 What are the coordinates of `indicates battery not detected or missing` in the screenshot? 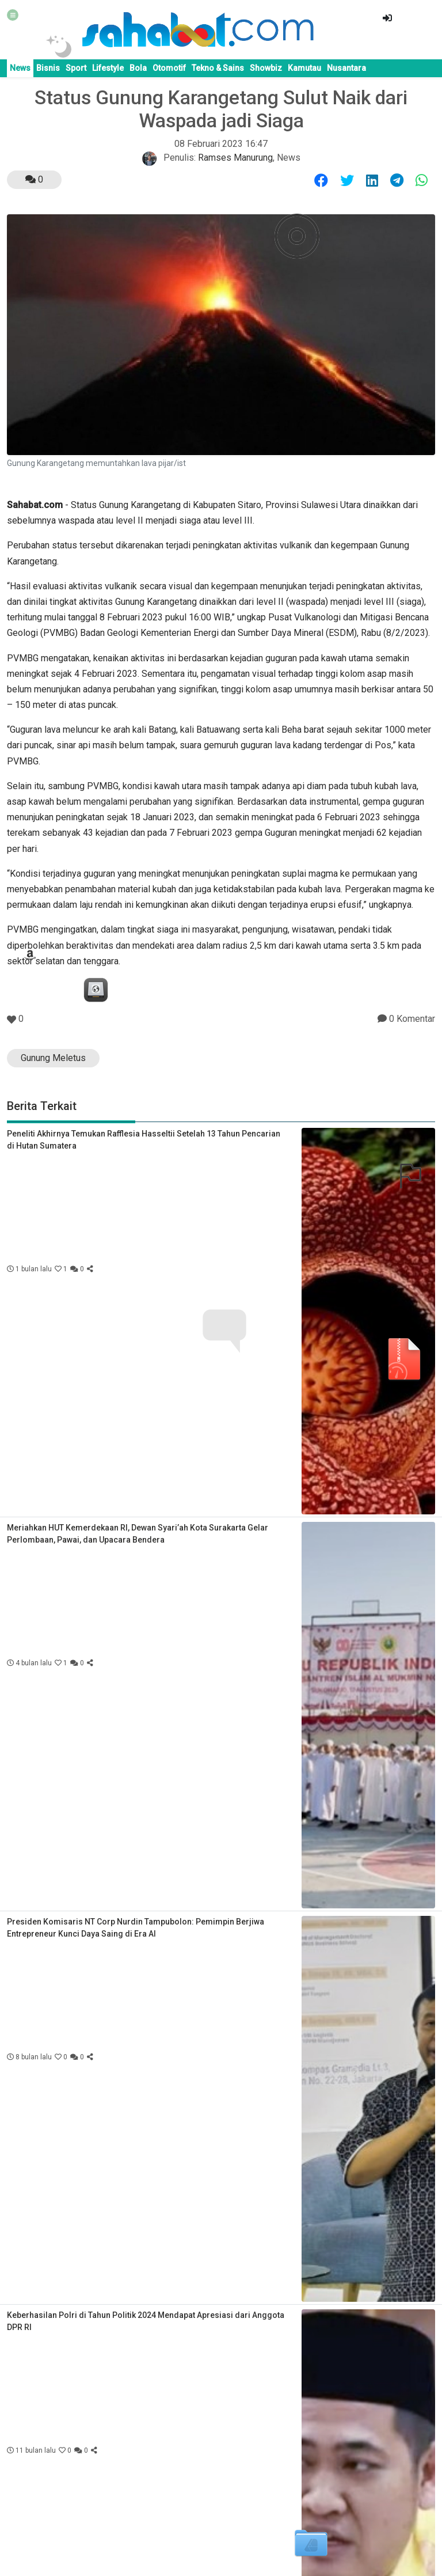 It's located at (354, 2072).